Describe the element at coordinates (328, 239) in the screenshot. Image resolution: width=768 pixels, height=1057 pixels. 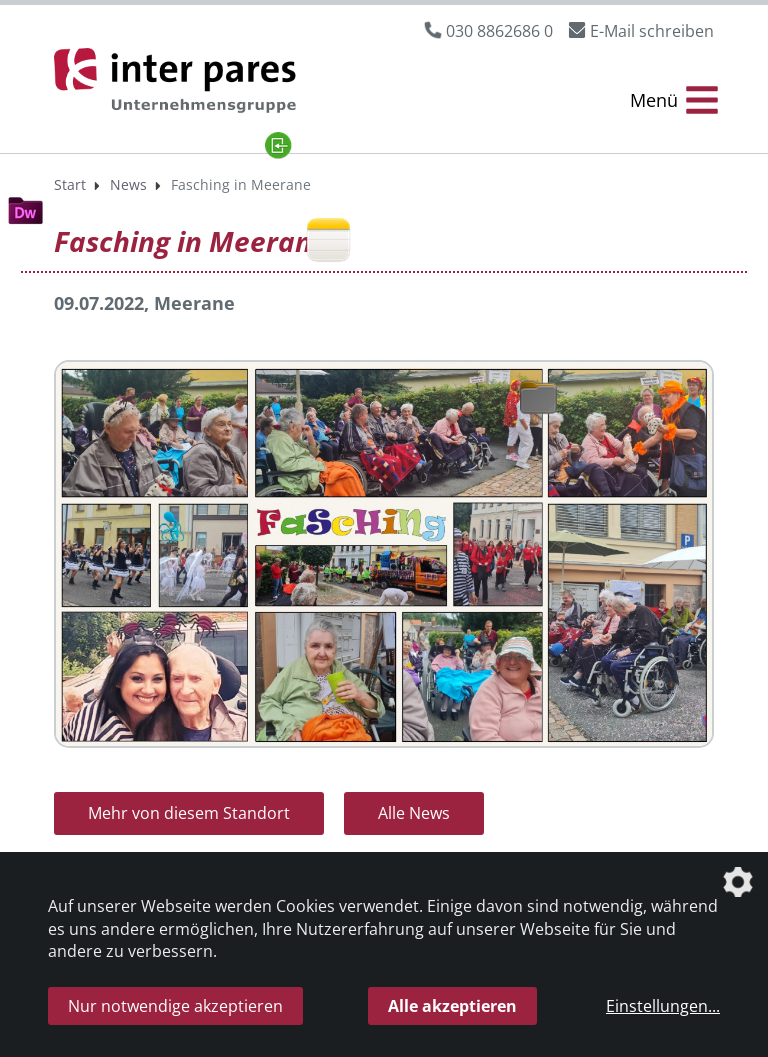
I see `open the notes app` at that location.